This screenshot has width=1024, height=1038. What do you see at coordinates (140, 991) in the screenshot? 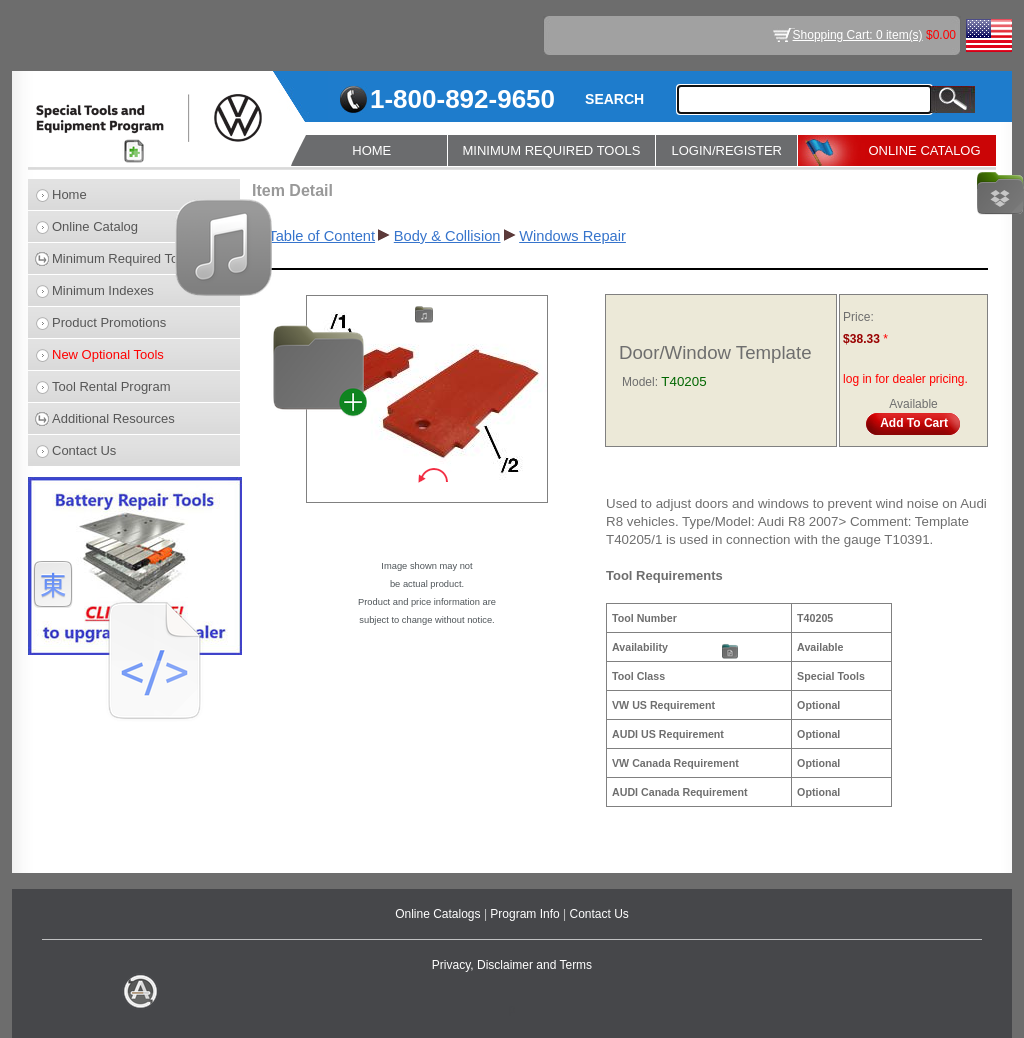
I see `check for available software updates` at bounding box center [140, 991].